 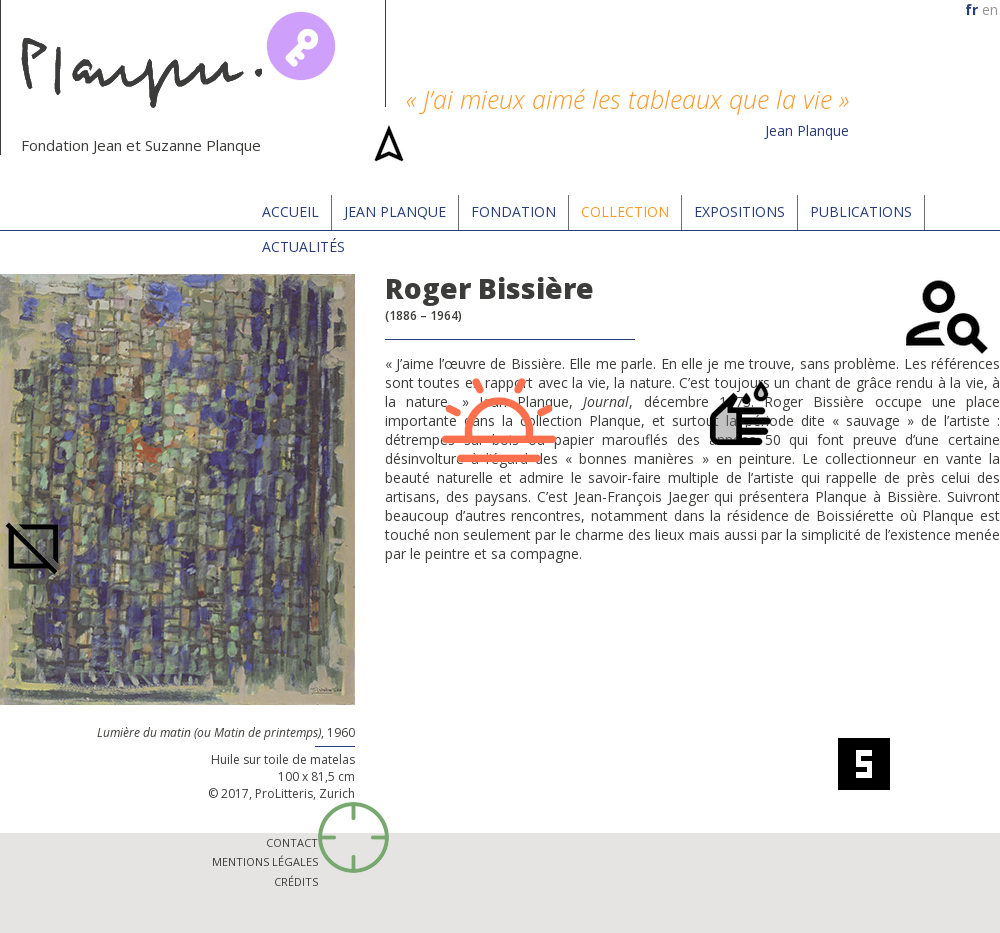 What do you see at coordinates (389, 144) in the screenshot?
I see `start navigation to destination` at bounding box center [389, 144].